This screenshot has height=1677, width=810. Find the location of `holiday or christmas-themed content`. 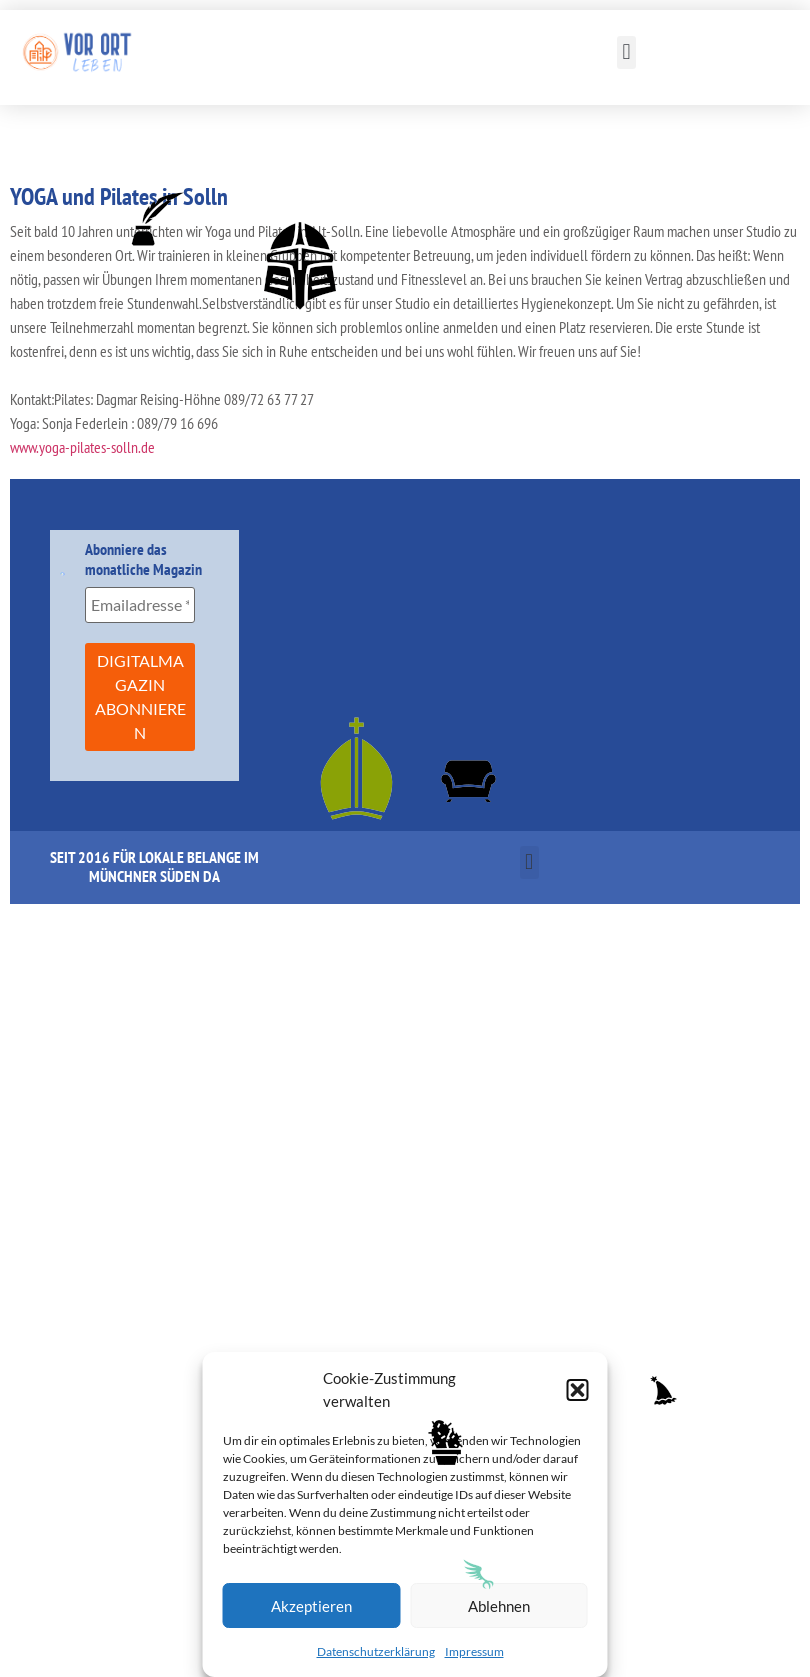

holiday or christmas-themed content is located at coordinates (663, 1390).